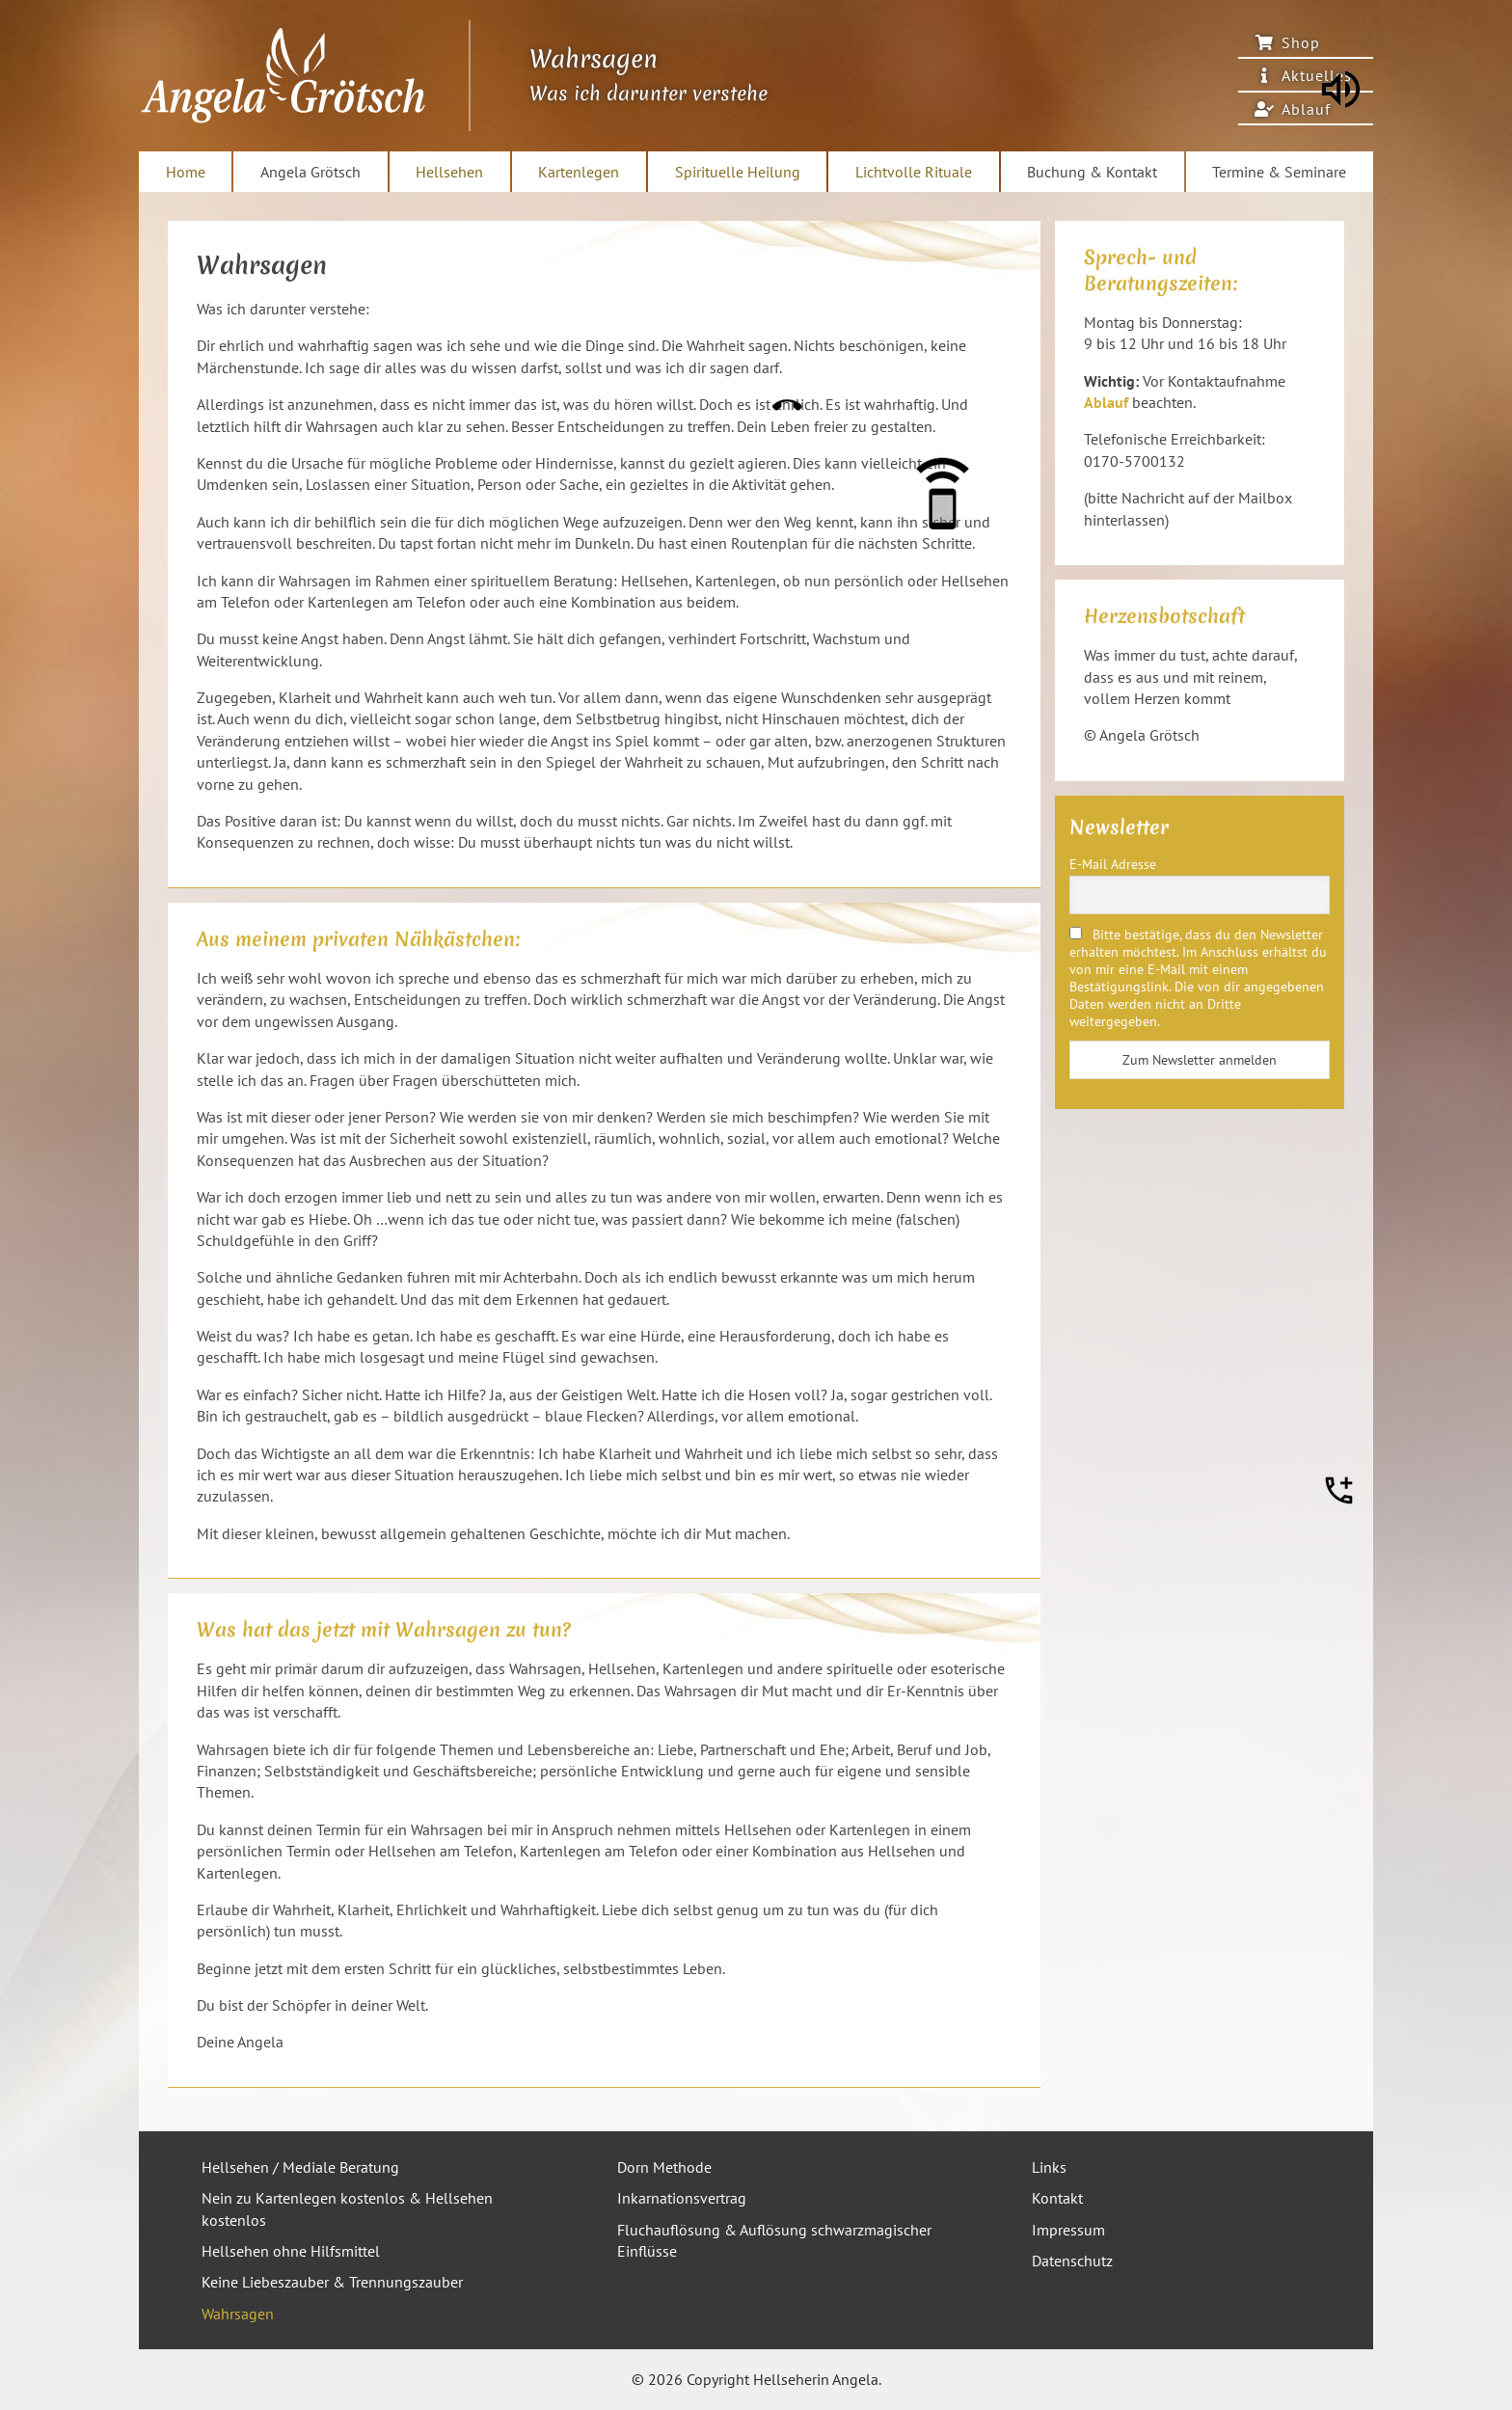  I want to click on enable speakerphone during a call, so click(942, 495).